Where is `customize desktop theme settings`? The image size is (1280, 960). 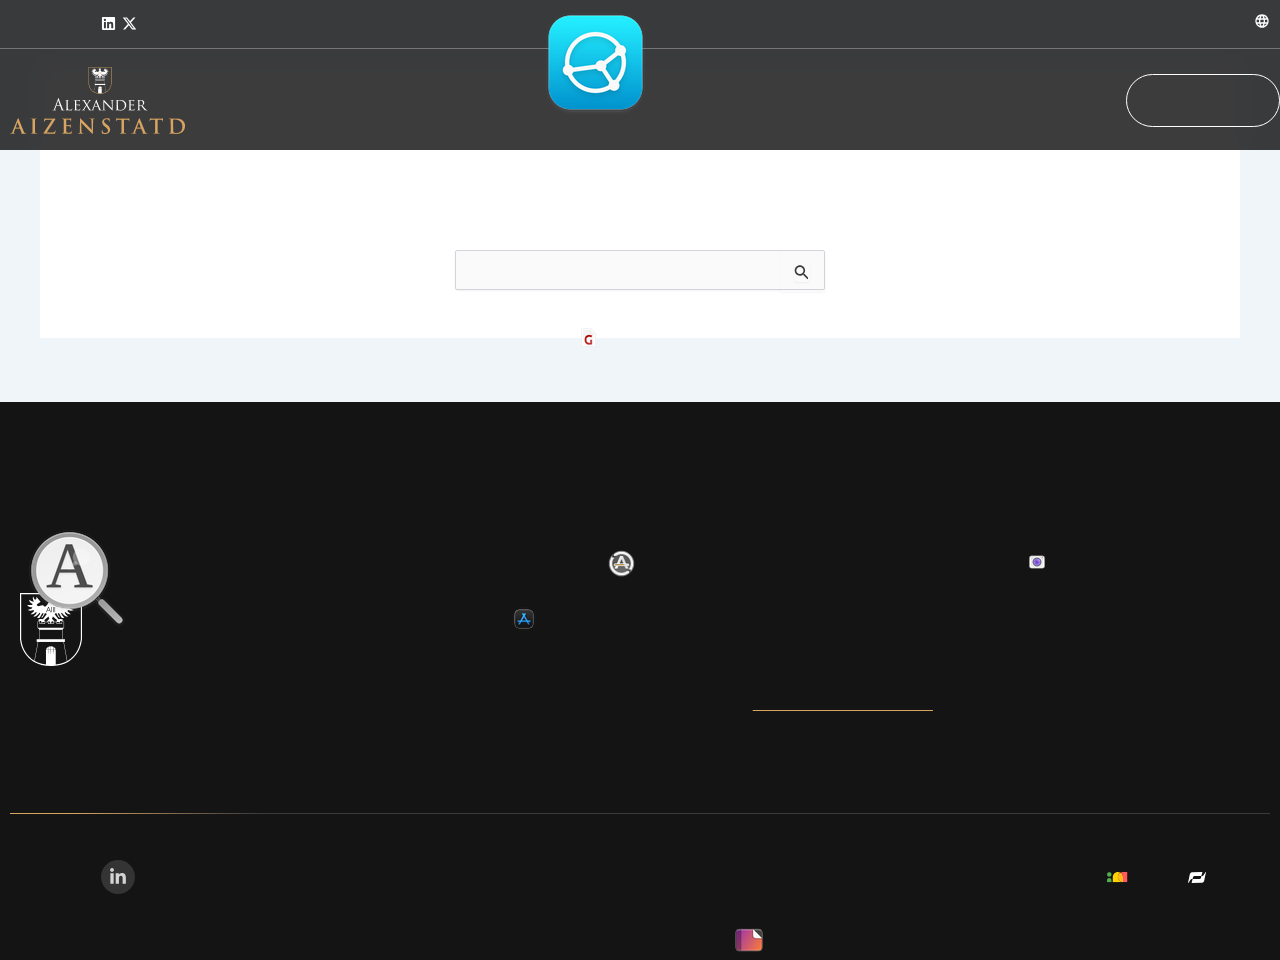
customize desktop theme settings is located at coordinates (749, 940).